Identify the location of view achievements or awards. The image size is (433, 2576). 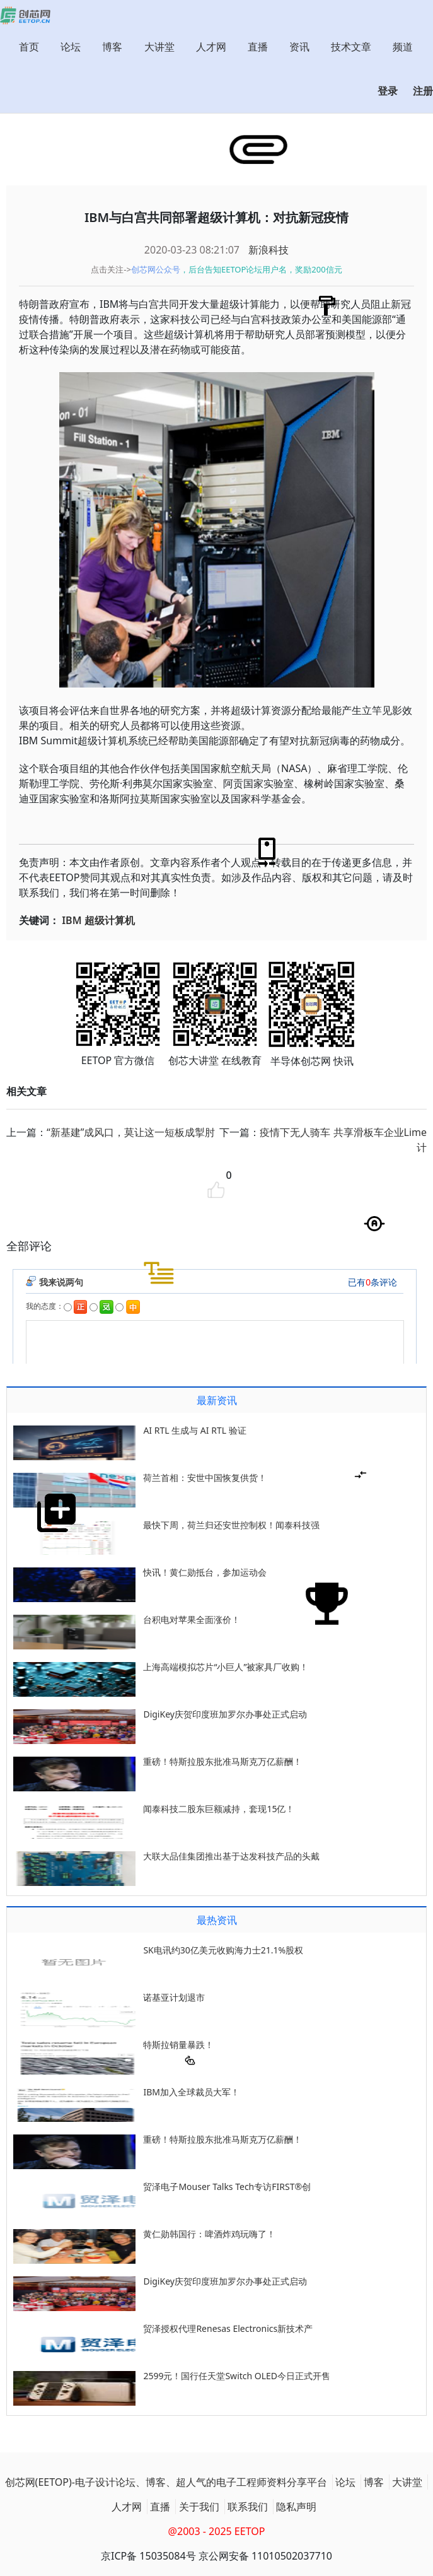
(326, 1603).